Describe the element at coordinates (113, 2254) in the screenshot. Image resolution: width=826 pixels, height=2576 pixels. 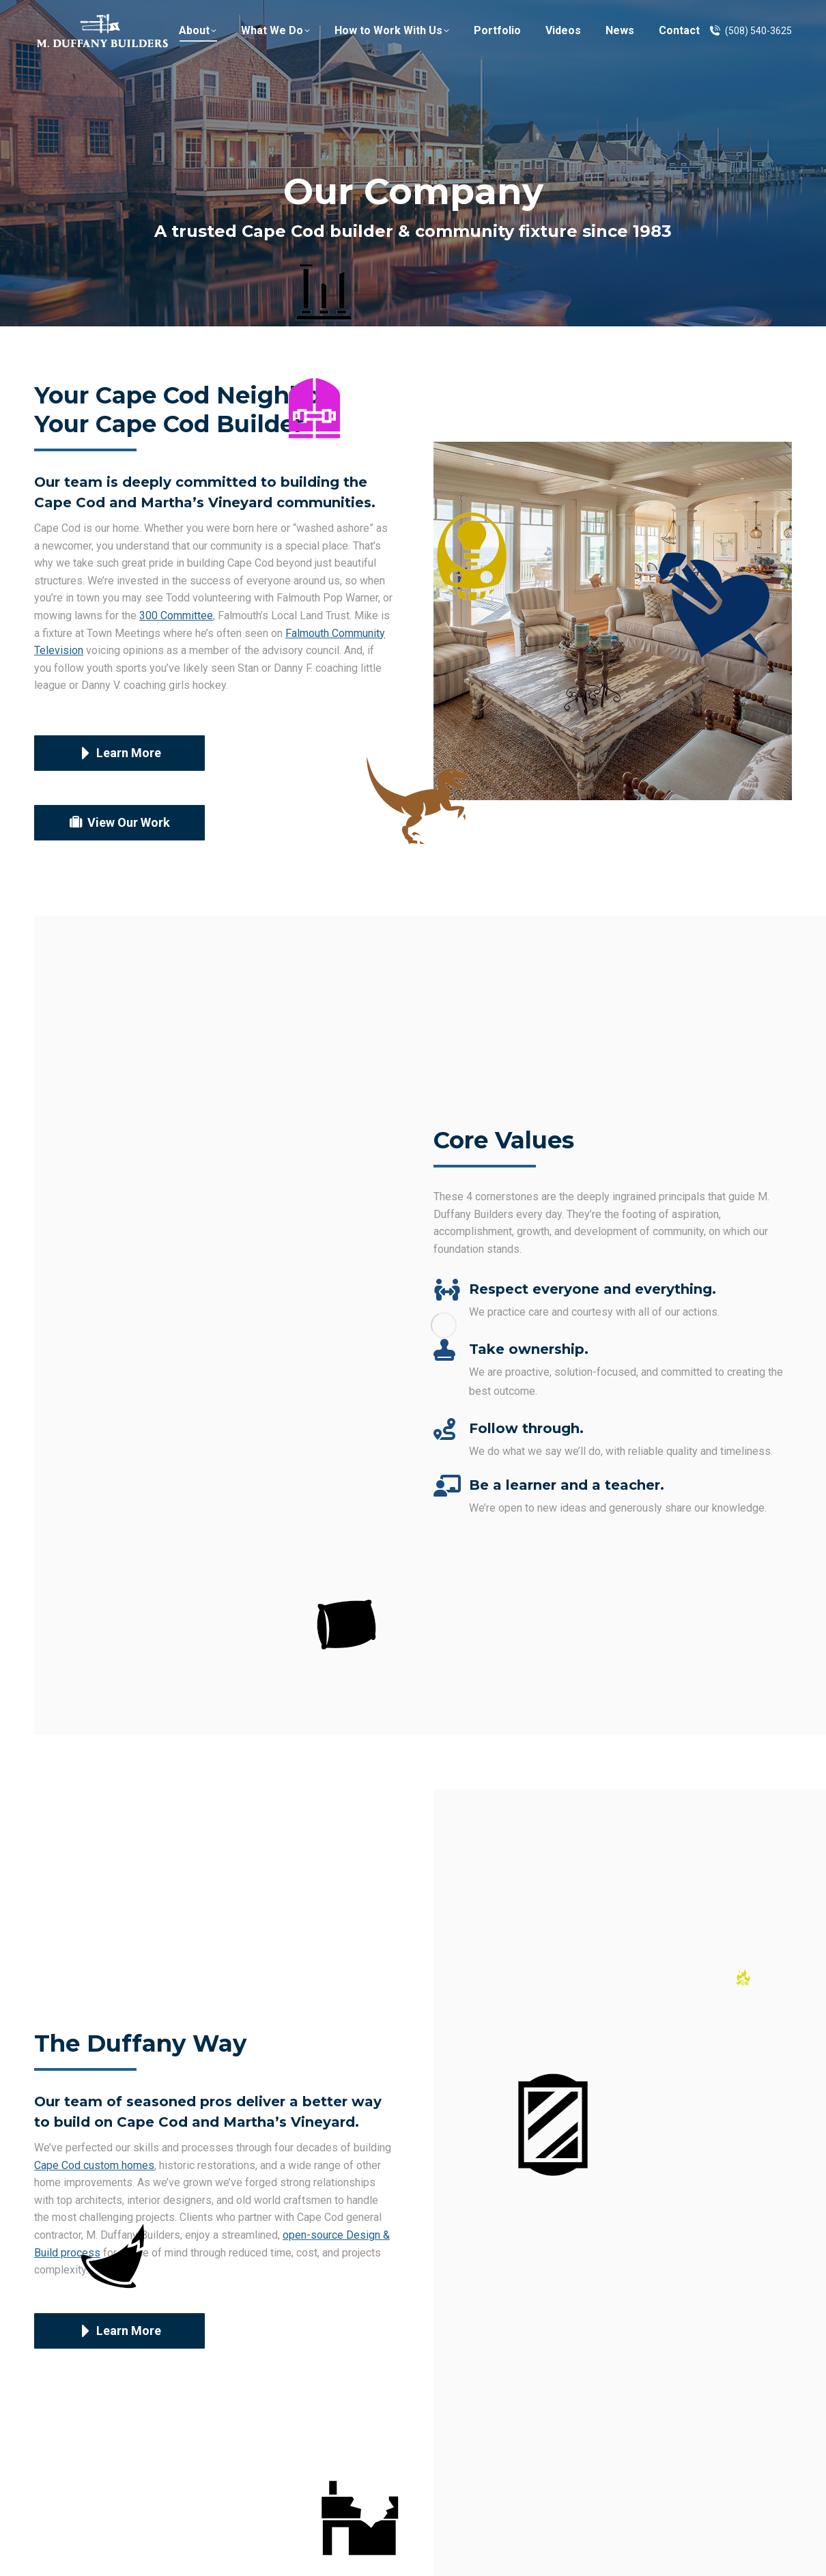
I see `sound an alert or announcement` at that location.